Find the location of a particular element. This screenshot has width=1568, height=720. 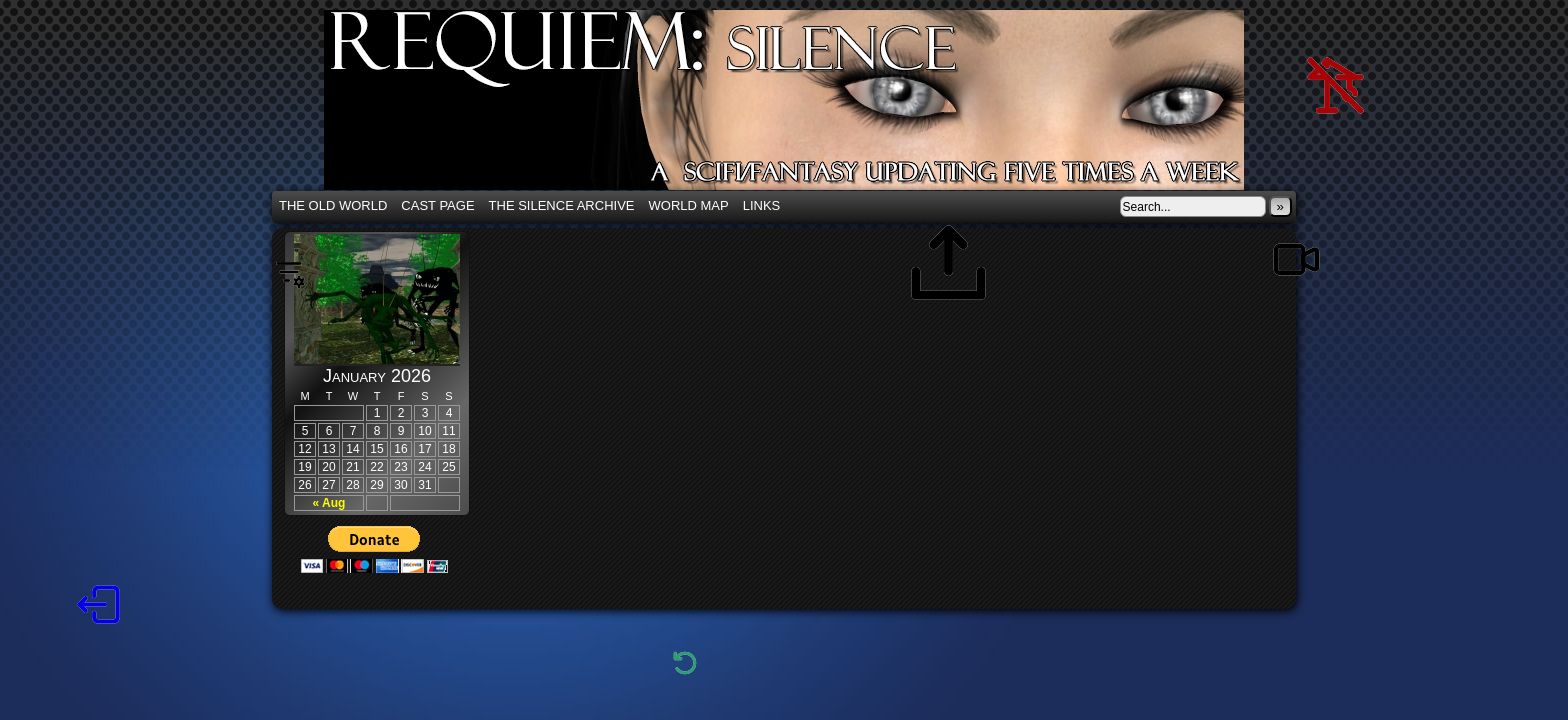

configure filter settings is located at coordinates (289, 272).